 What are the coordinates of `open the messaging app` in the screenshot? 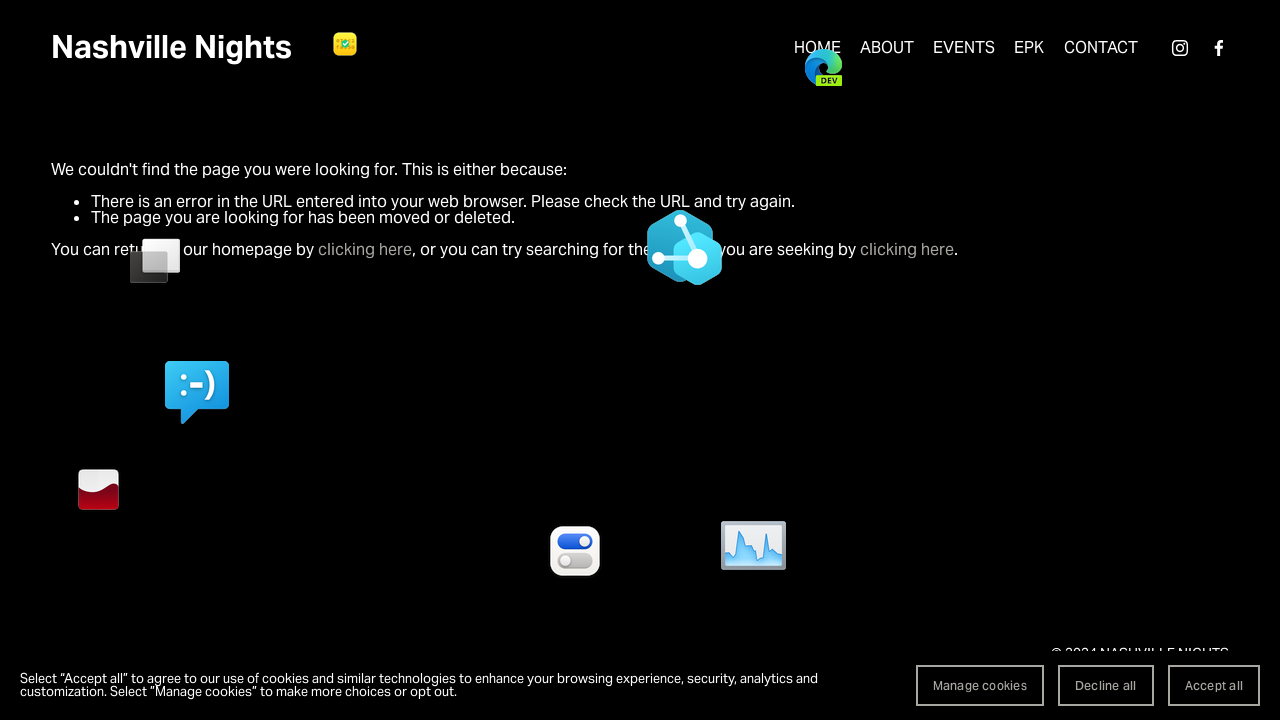 It's located at (197, 393).